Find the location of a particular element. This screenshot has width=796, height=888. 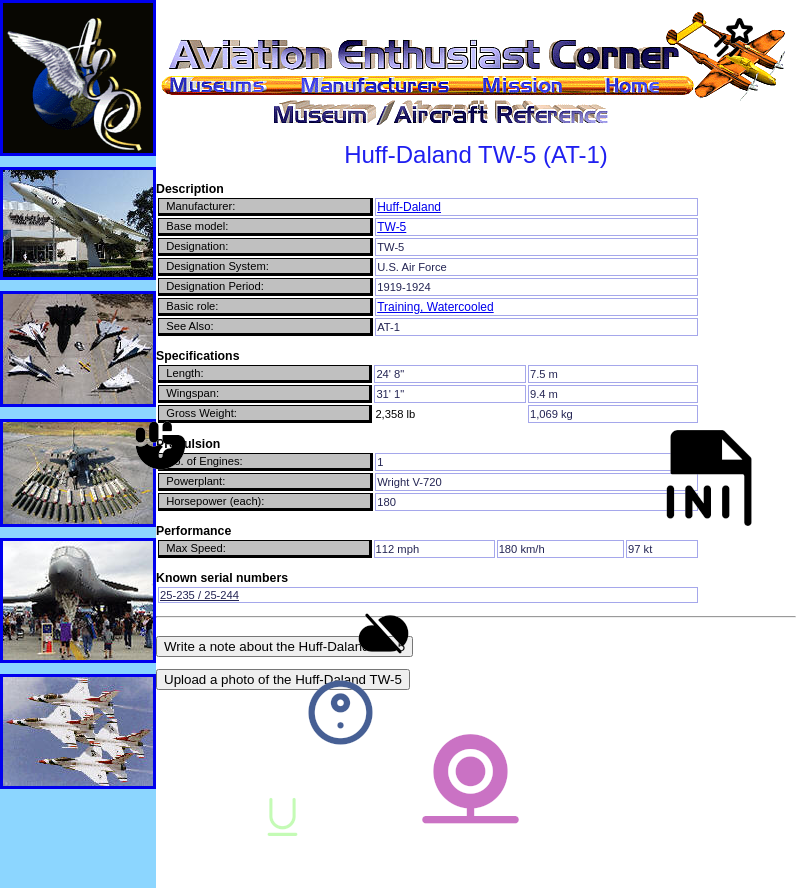

access vacuum or cleaning device controls is located at coordinates (340, 712).